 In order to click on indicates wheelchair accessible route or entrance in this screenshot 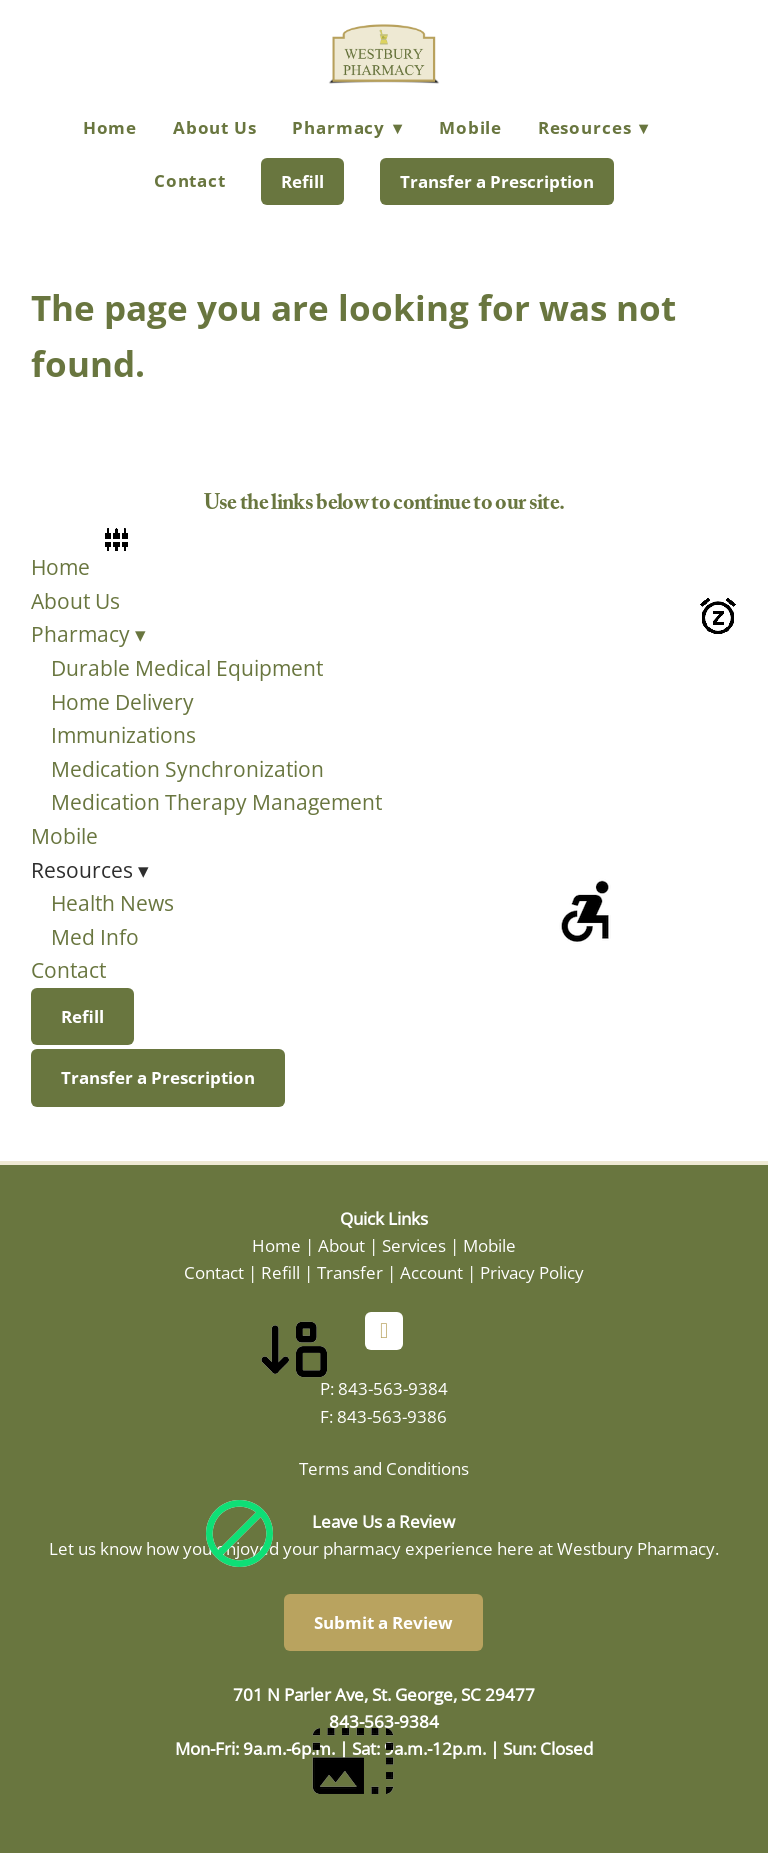, I will do `click(583, 910)`.